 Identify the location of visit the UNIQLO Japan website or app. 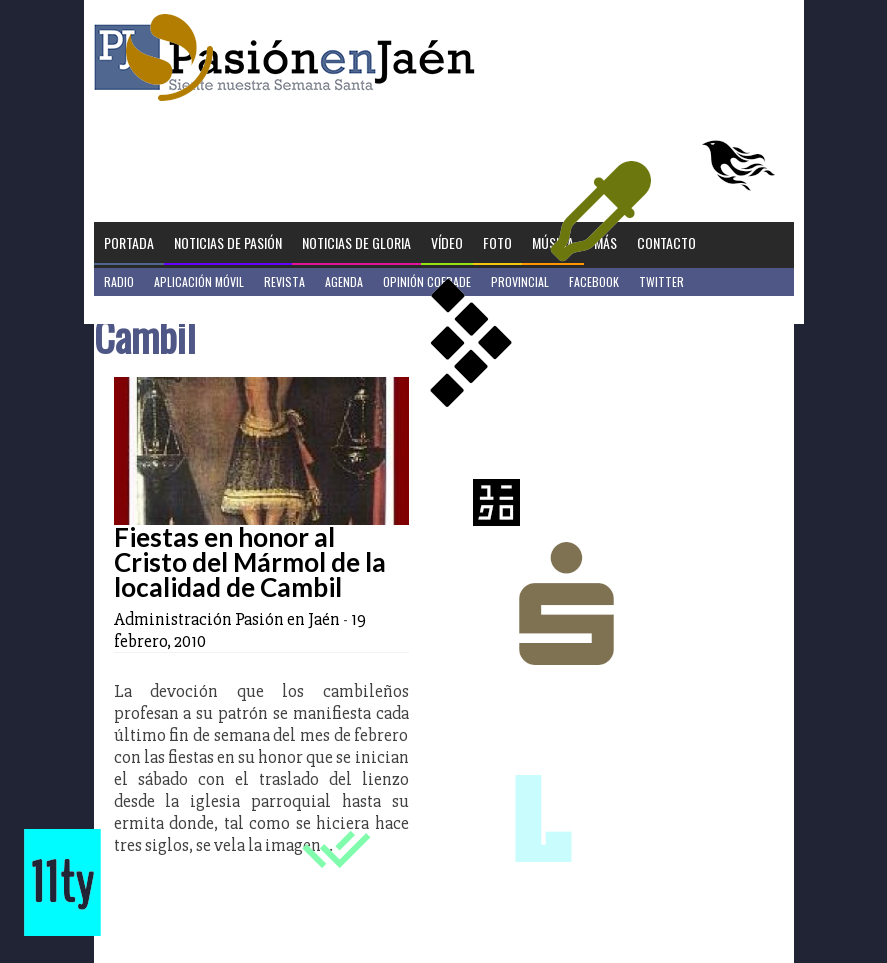
(496, 502).